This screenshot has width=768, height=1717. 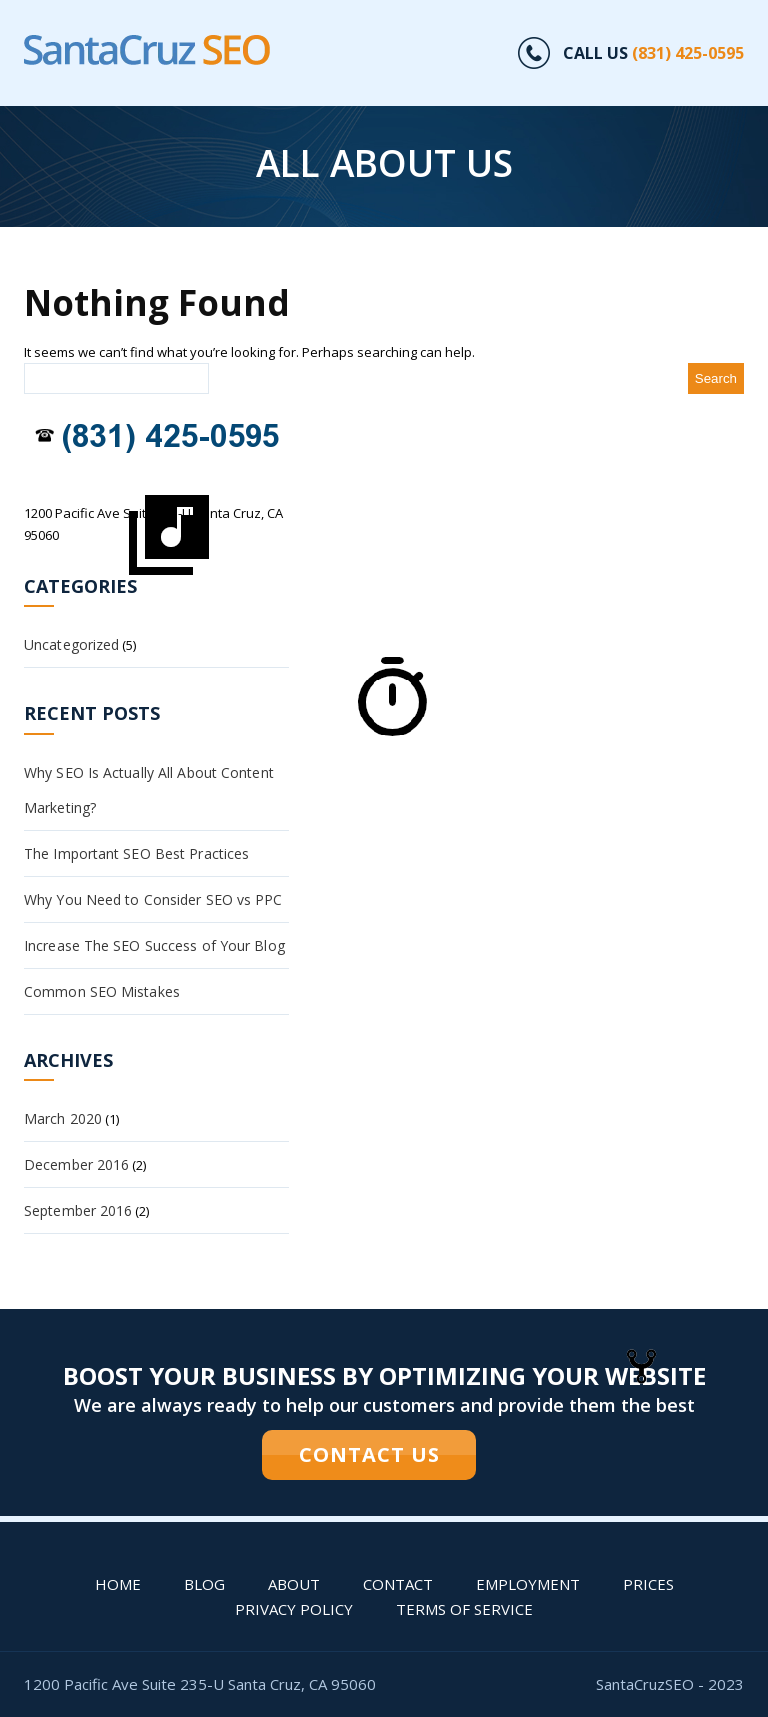 What do you see at coordinates (392, 698) in the screenshot?
I see `set a countdown timer` at bounding box center [392, 698].